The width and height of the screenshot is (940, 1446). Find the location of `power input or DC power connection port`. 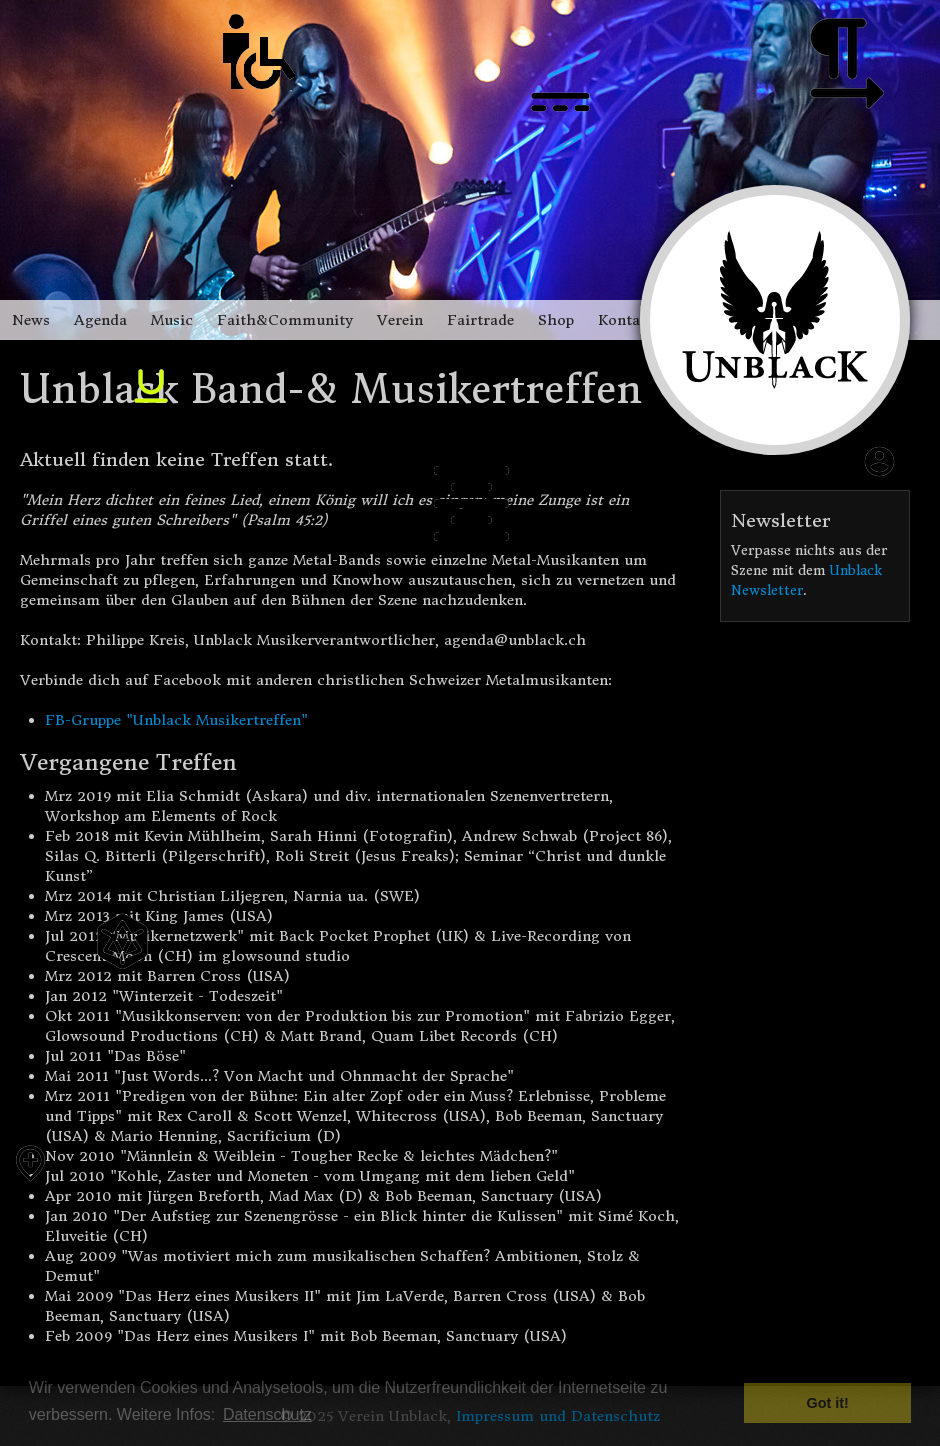

power input or DC power connection port is located at coordinates (562, 102).